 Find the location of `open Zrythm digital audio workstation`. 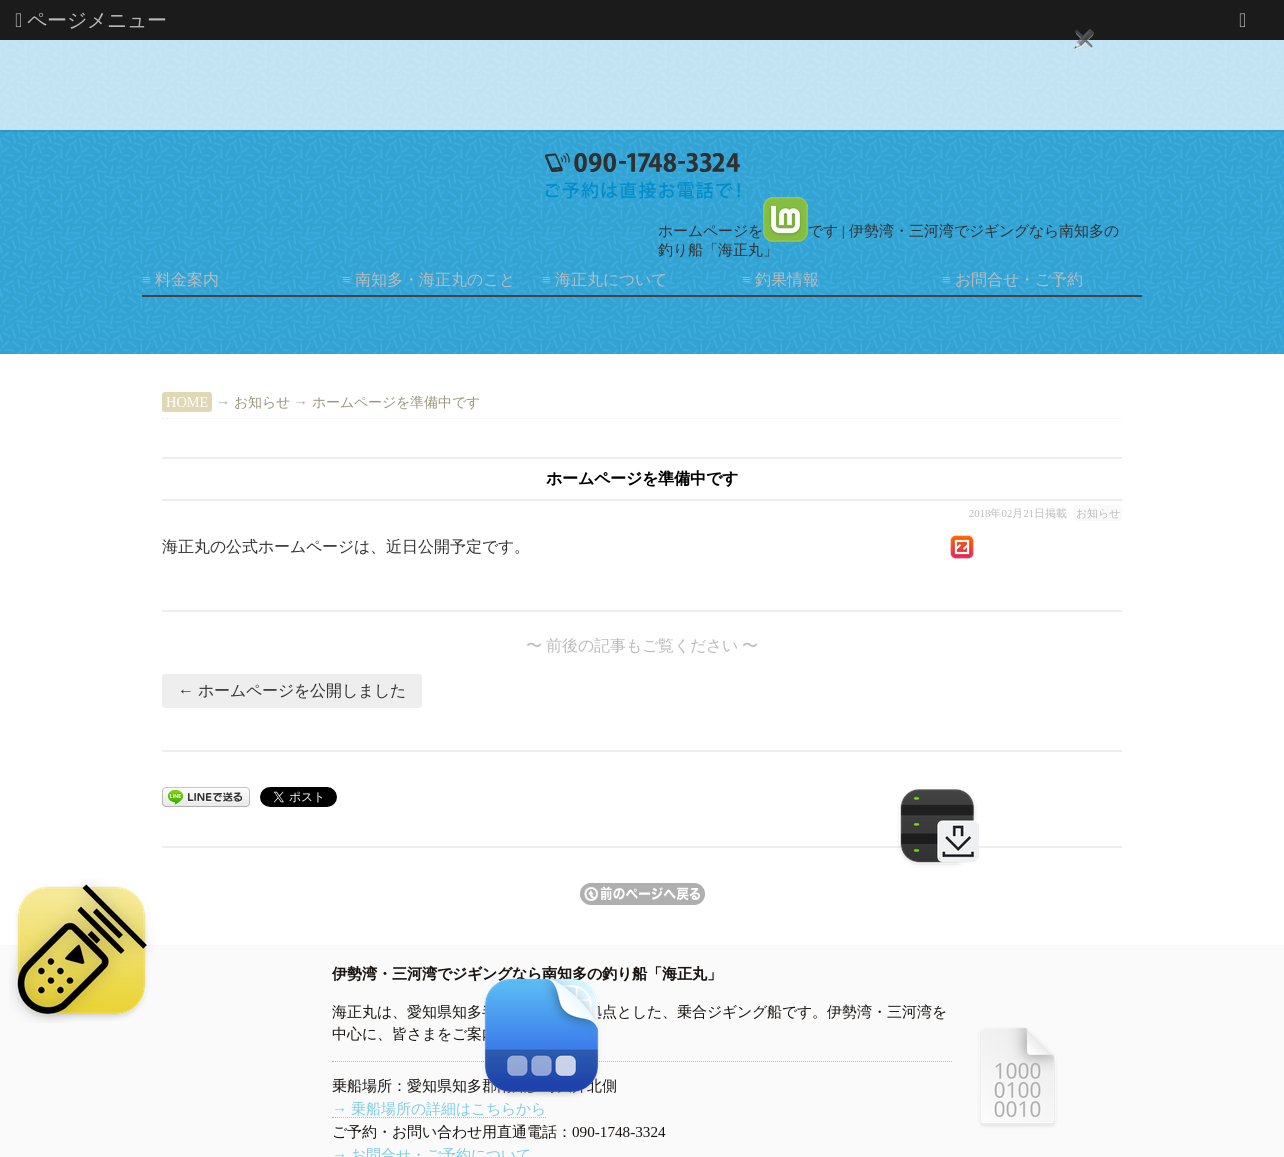

open Zrythm digital audio workstation is located at coordinates (962, 547).